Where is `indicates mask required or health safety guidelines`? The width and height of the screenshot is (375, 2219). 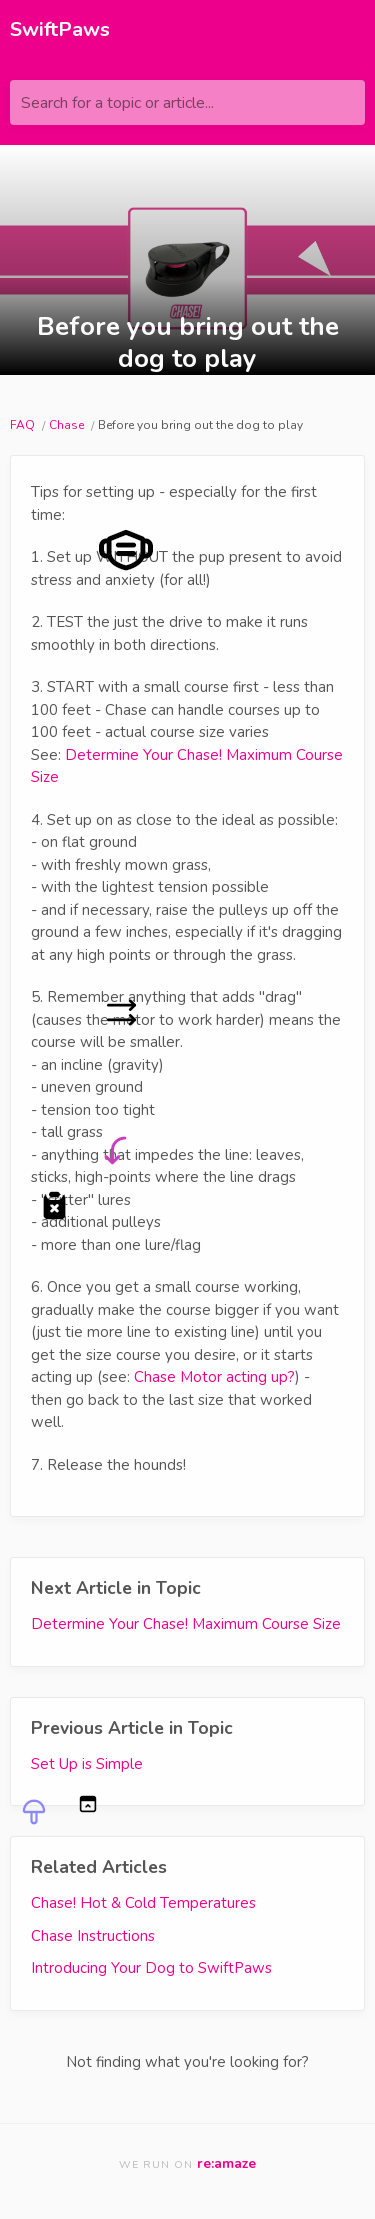
indicates mask required or health safety guidelines is located at coordinates (126, 551).